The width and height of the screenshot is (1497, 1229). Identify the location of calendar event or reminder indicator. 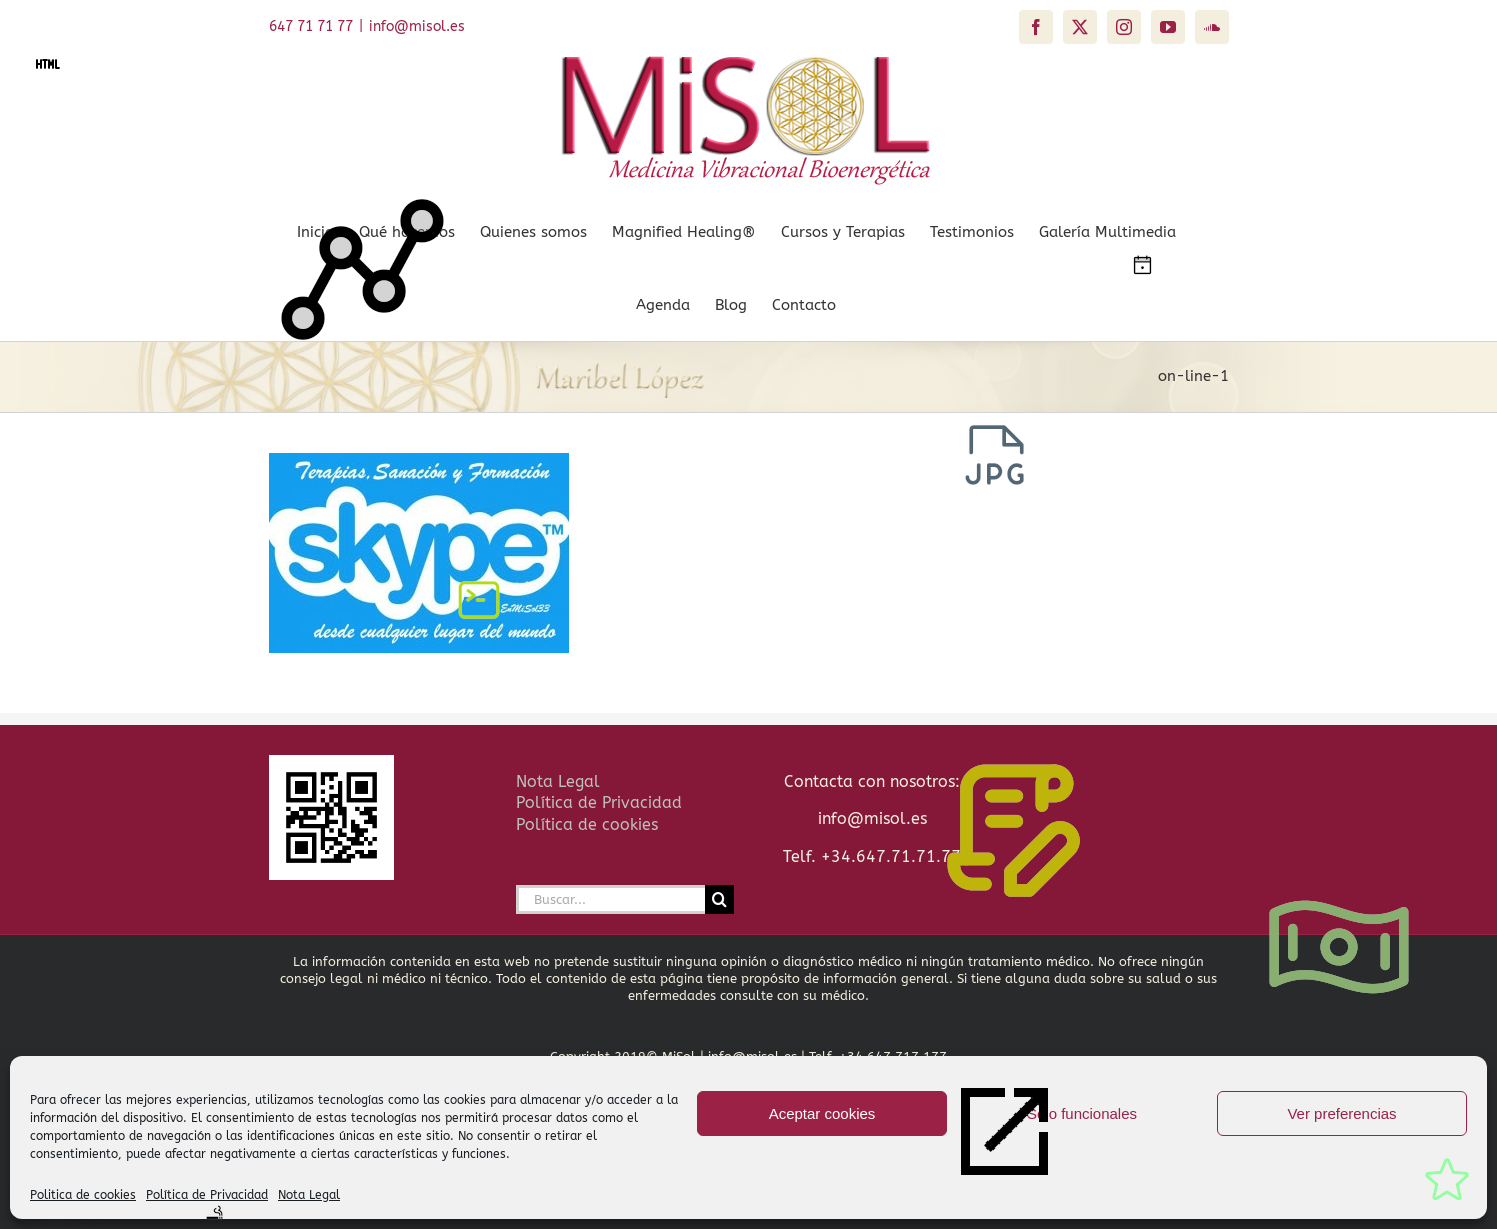
(1142, 265).